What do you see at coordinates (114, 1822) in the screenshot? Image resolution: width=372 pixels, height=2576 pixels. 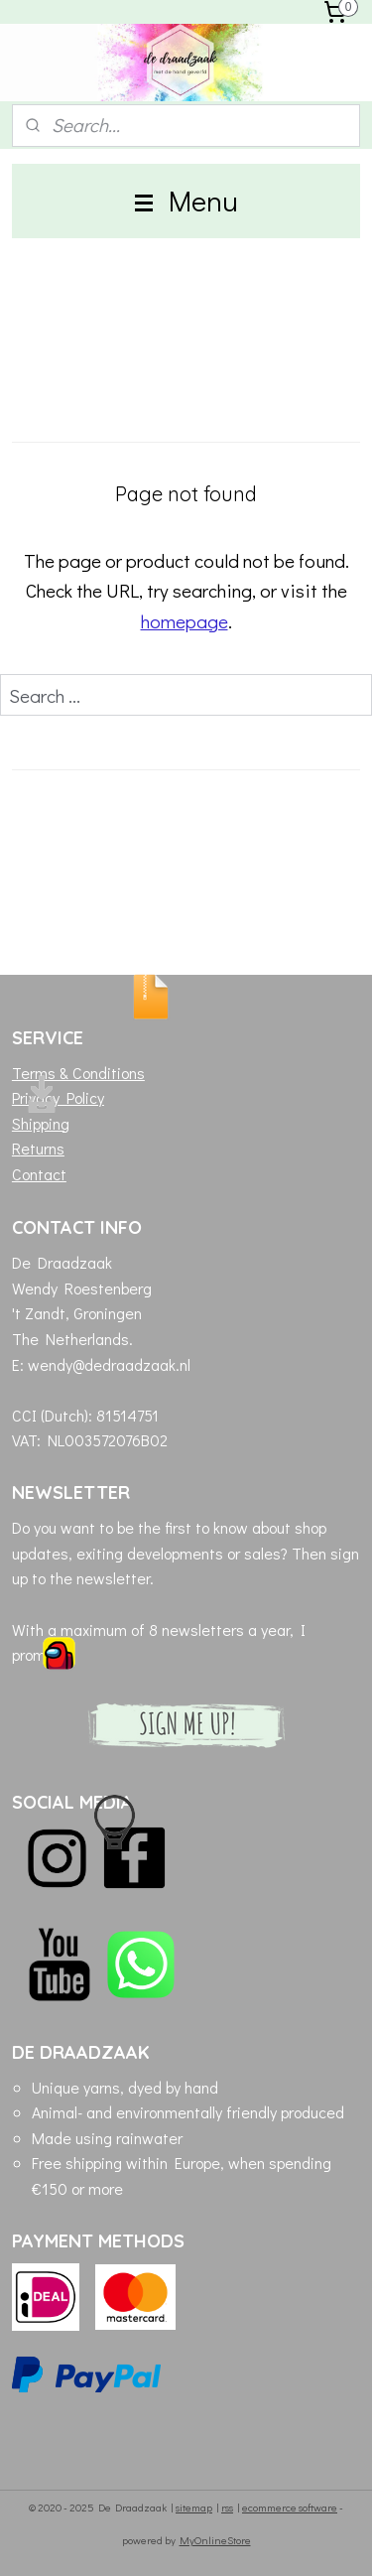 I see `start the welcome tour or onboarding guide` at bounding box center [114, 1822].